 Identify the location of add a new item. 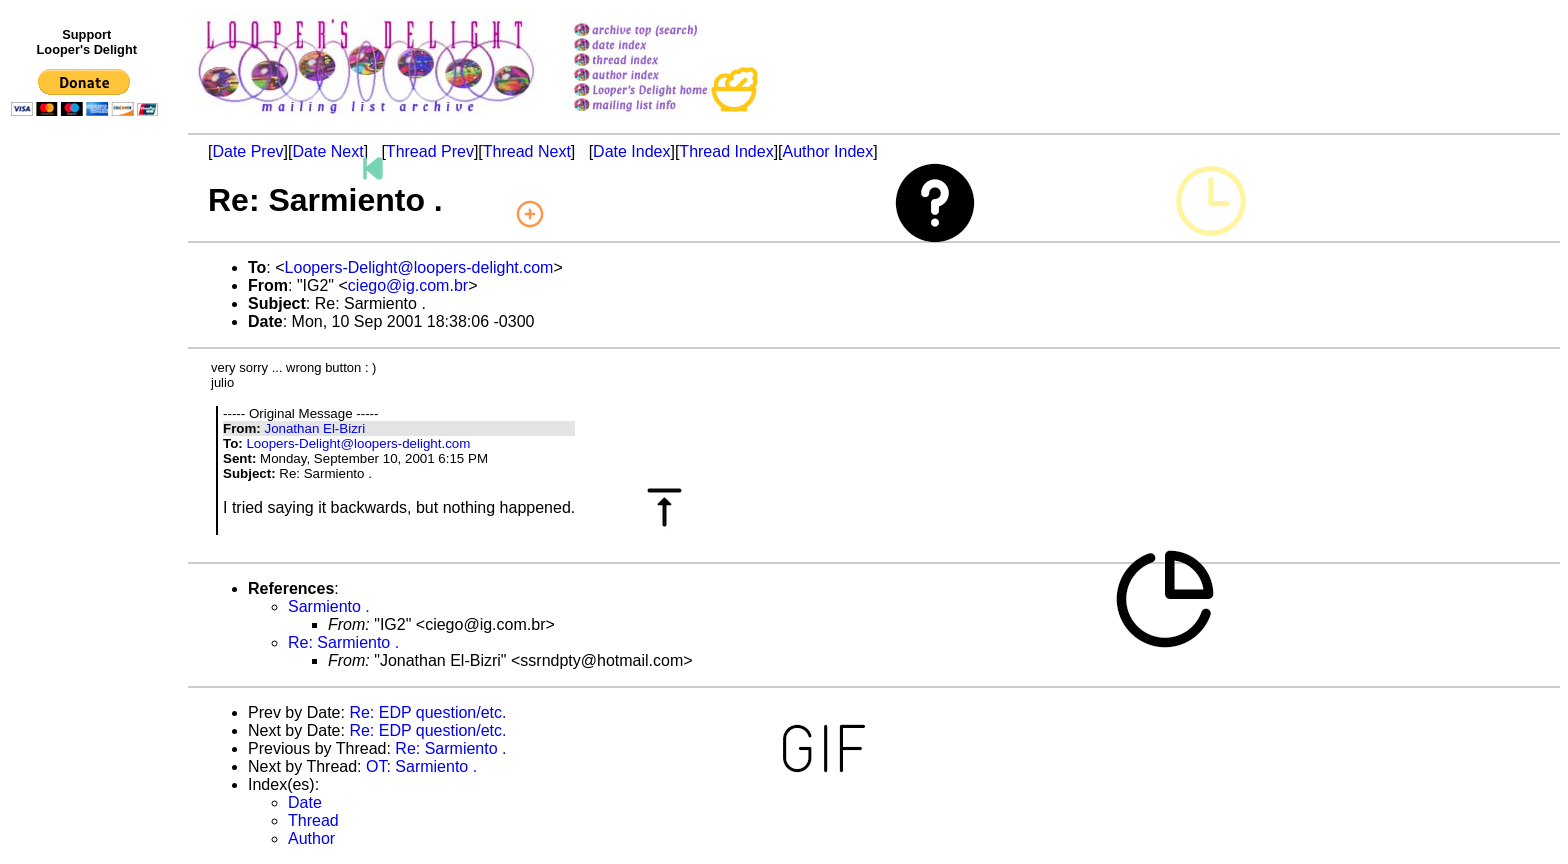
(530, 214).